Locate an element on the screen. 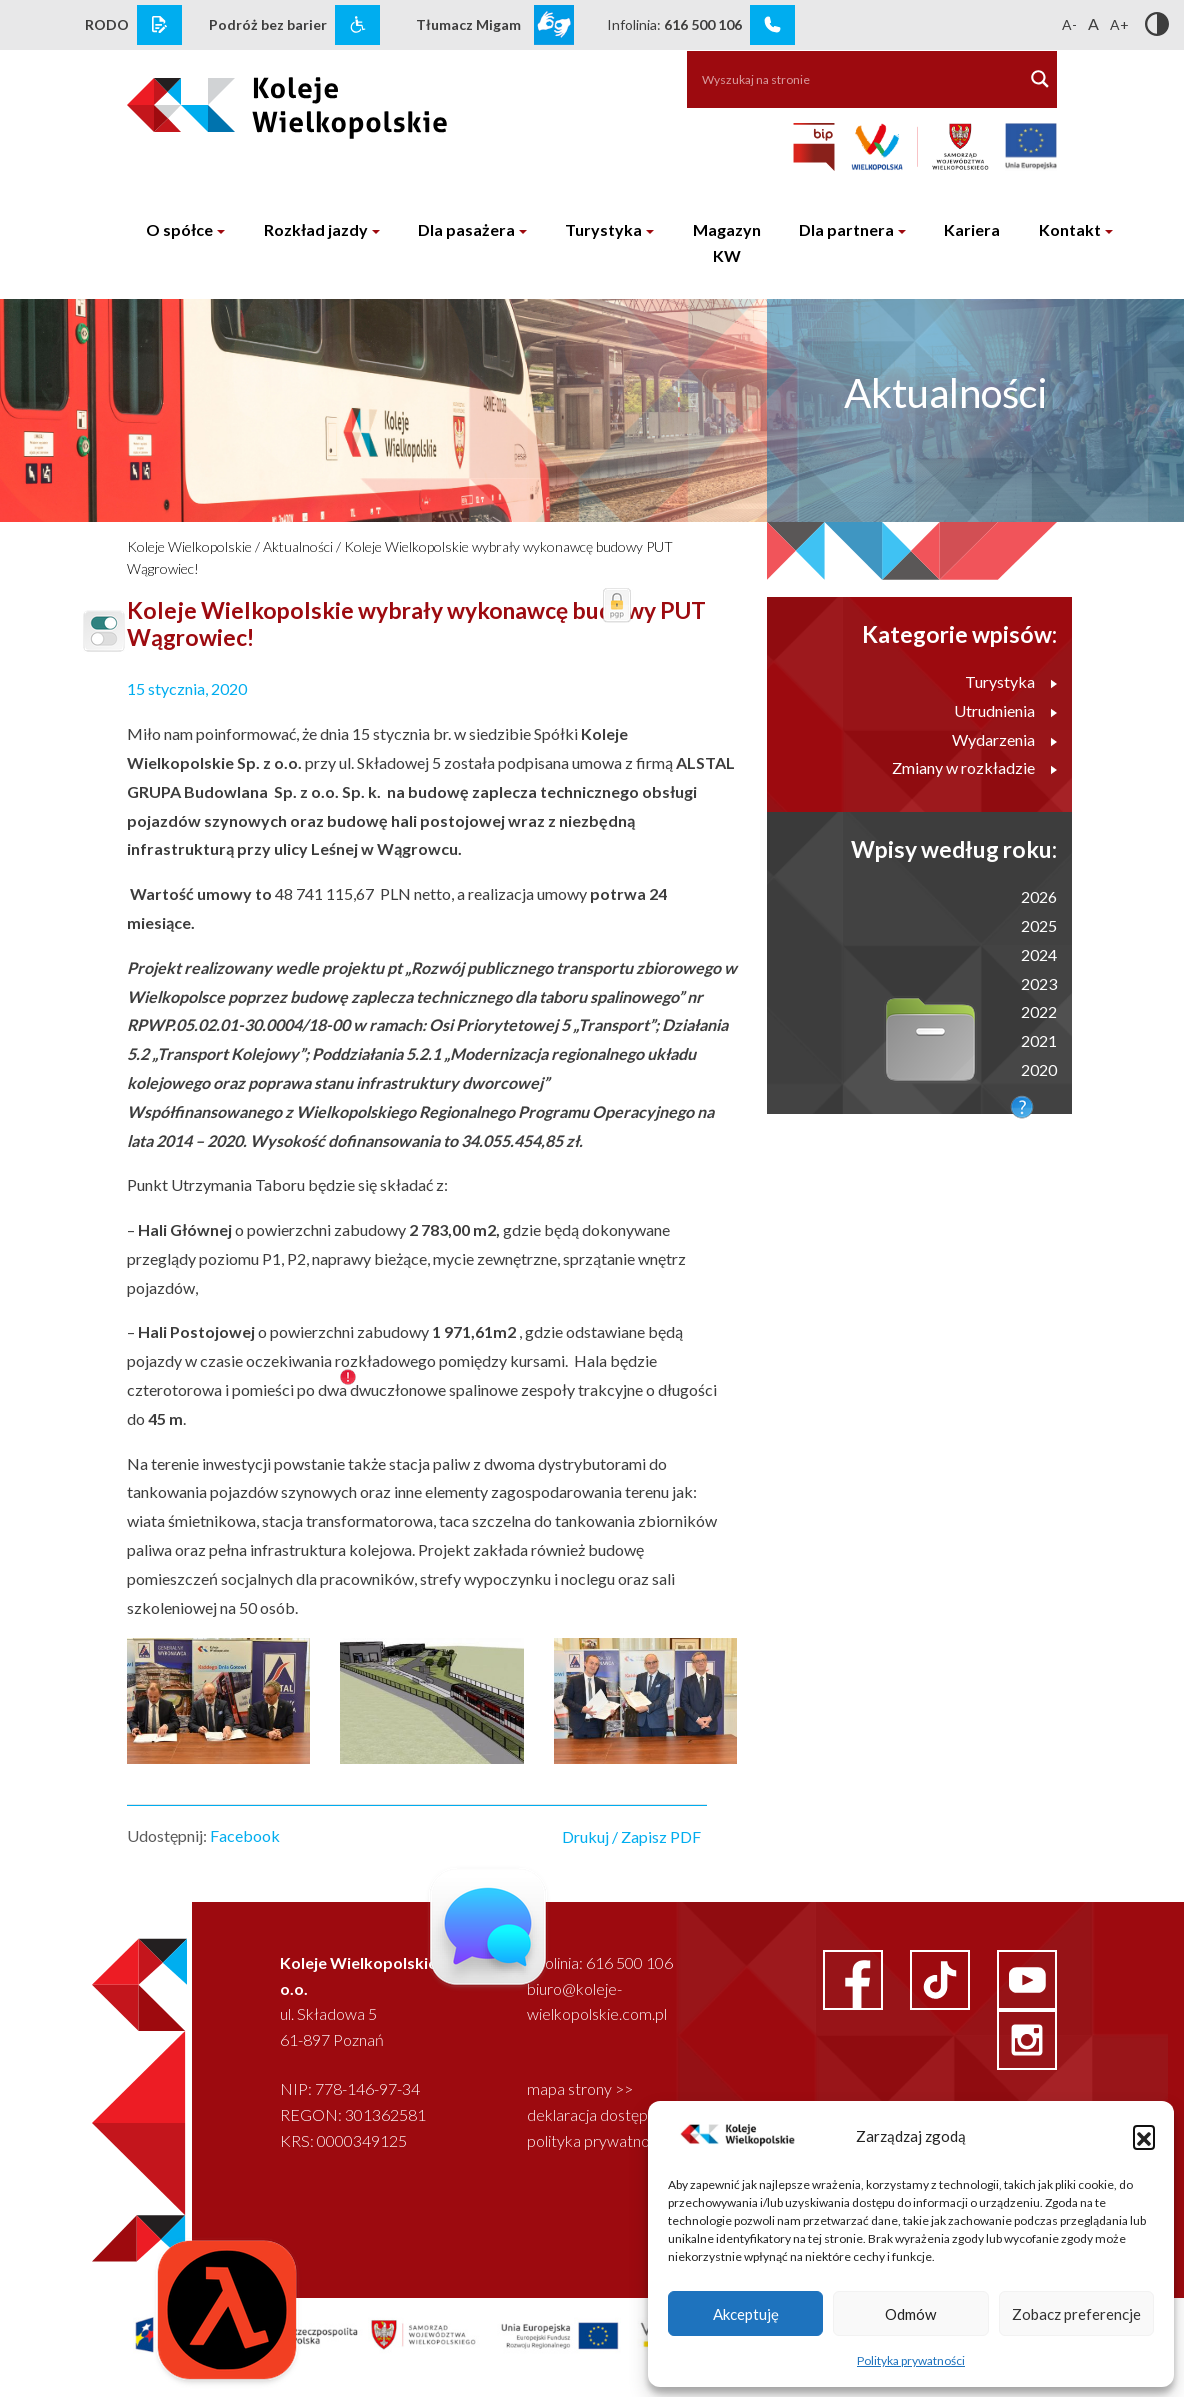  indicates a PGP-encrypted file is located at coordinates (617, 605).